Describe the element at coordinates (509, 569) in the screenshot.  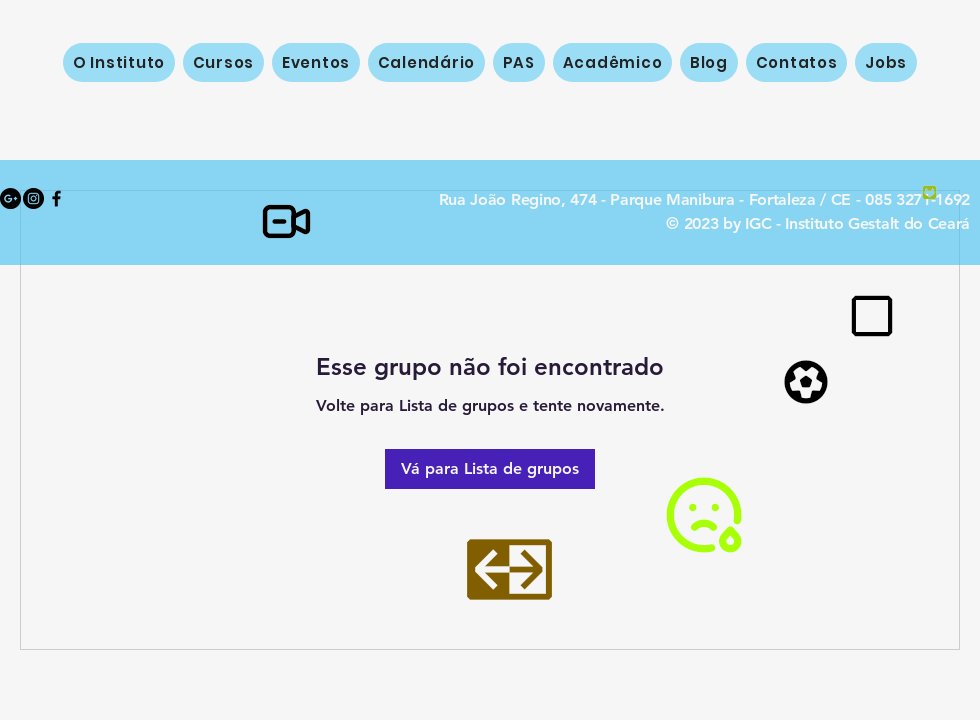
I see `toggle between true/false boolean values` at that location.